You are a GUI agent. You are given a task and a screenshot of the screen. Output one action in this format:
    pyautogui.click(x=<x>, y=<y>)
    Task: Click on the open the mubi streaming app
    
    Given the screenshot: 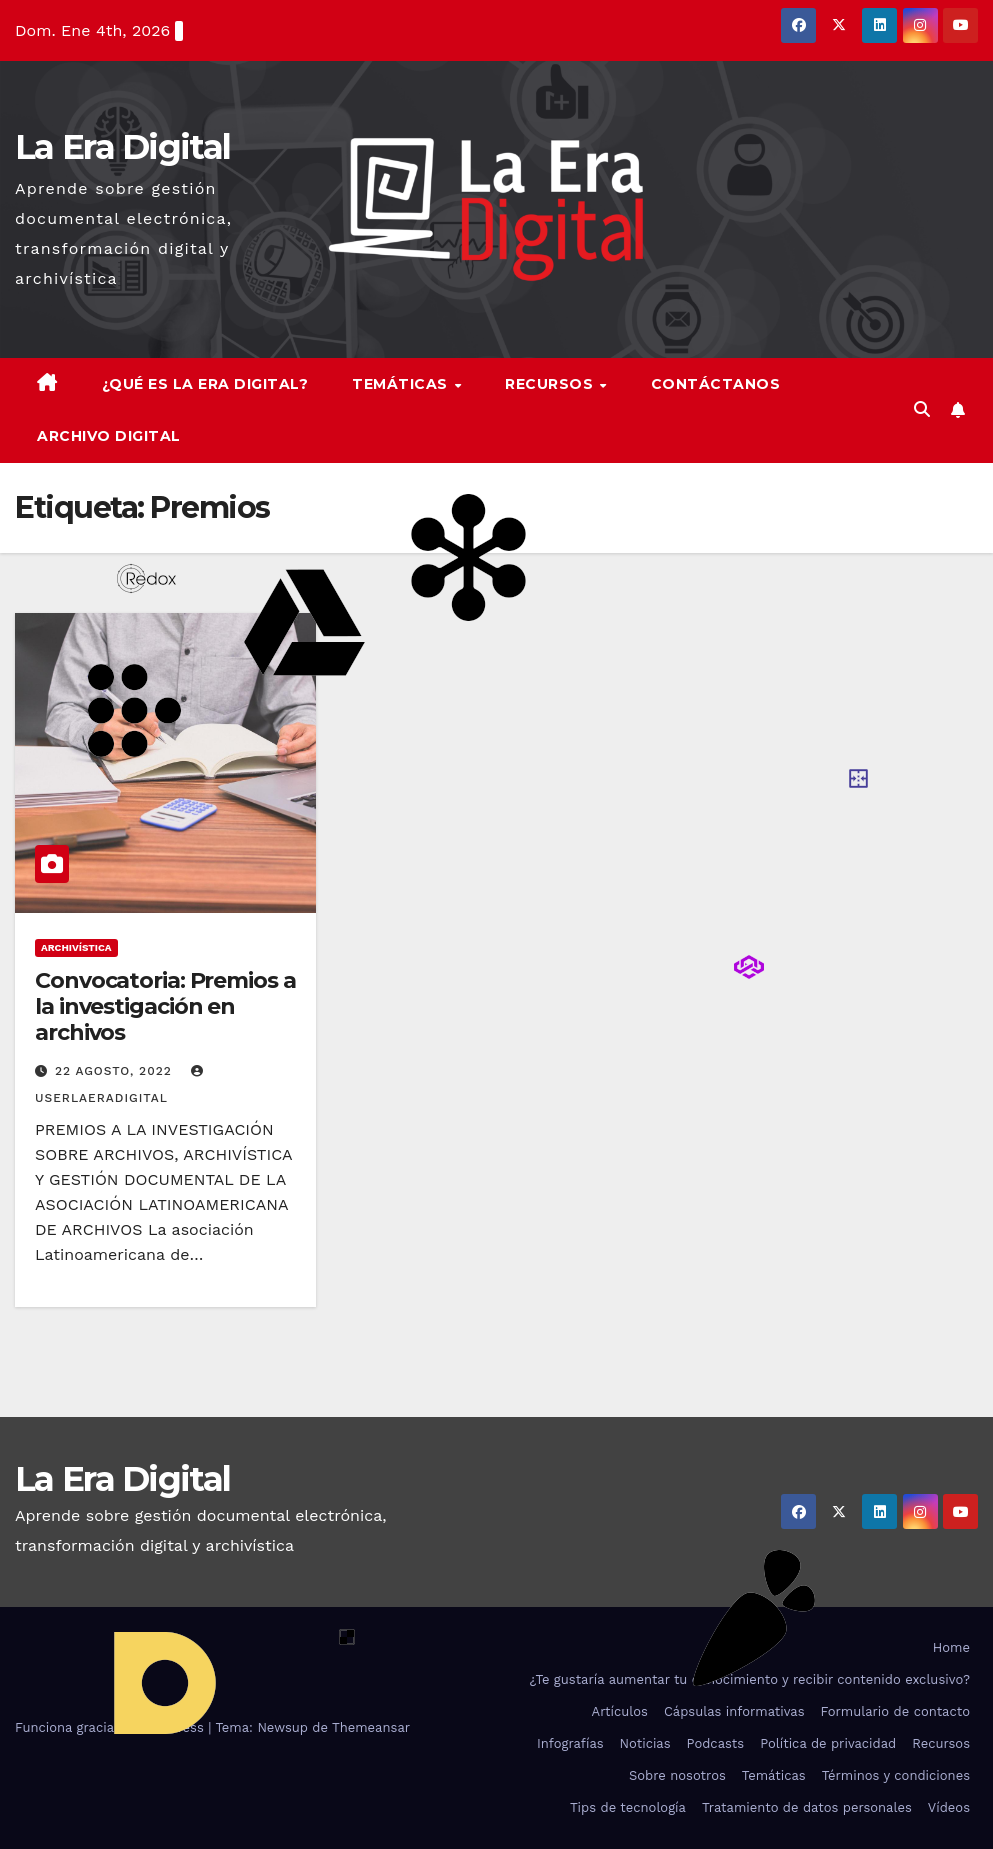 What is the action you would take?
    pyautogui.click(x=134, y=710)
    